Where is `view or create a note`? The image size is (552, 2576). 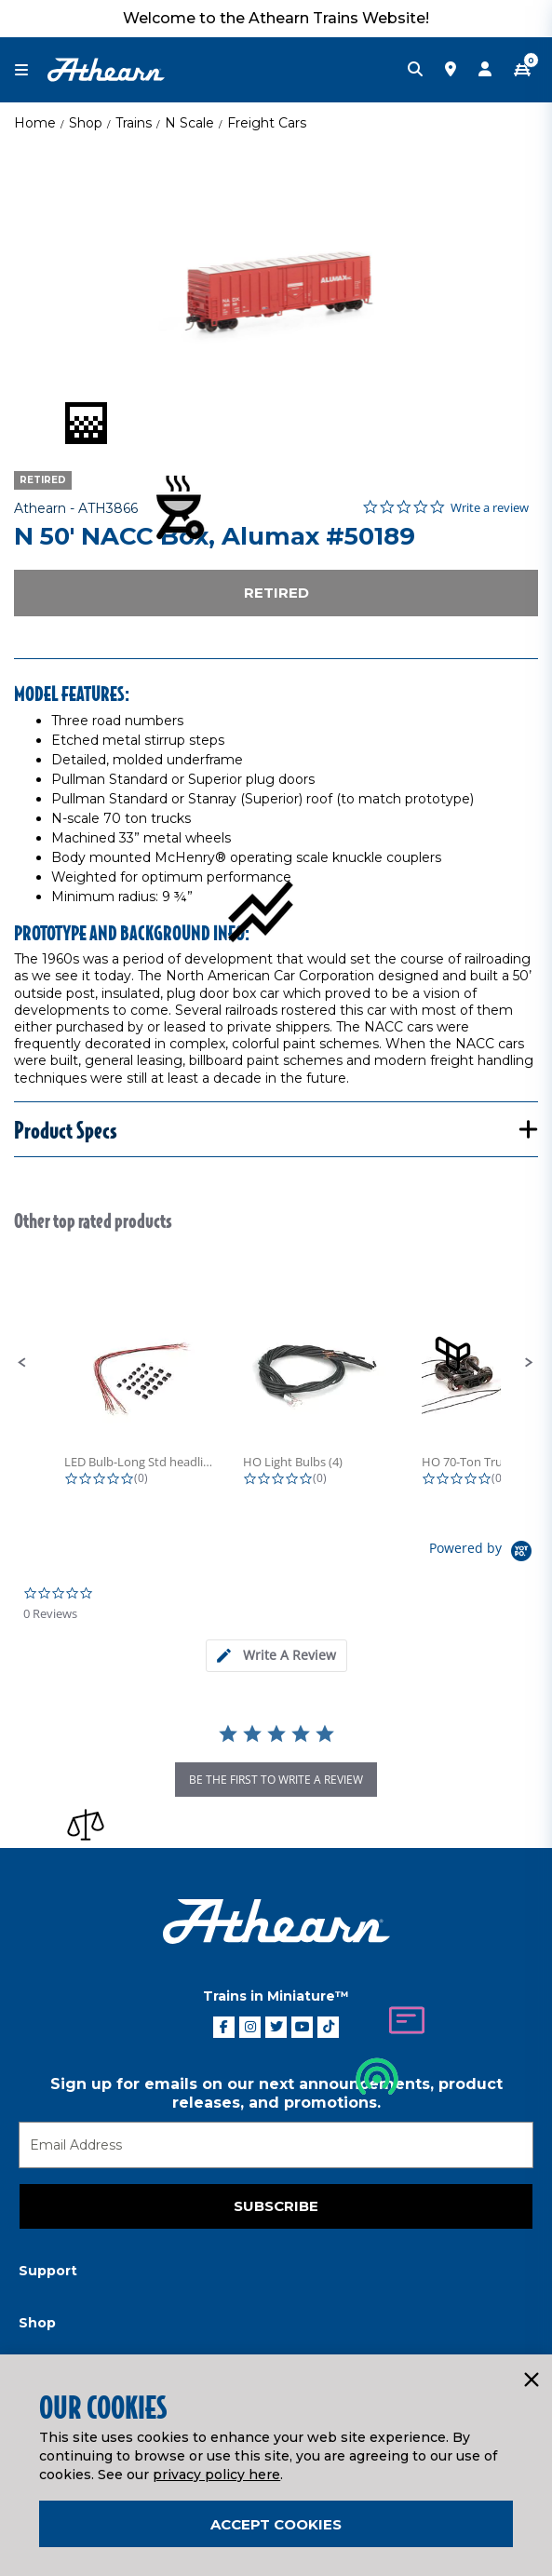 view or create a note is located at coordinates (407, 2020).